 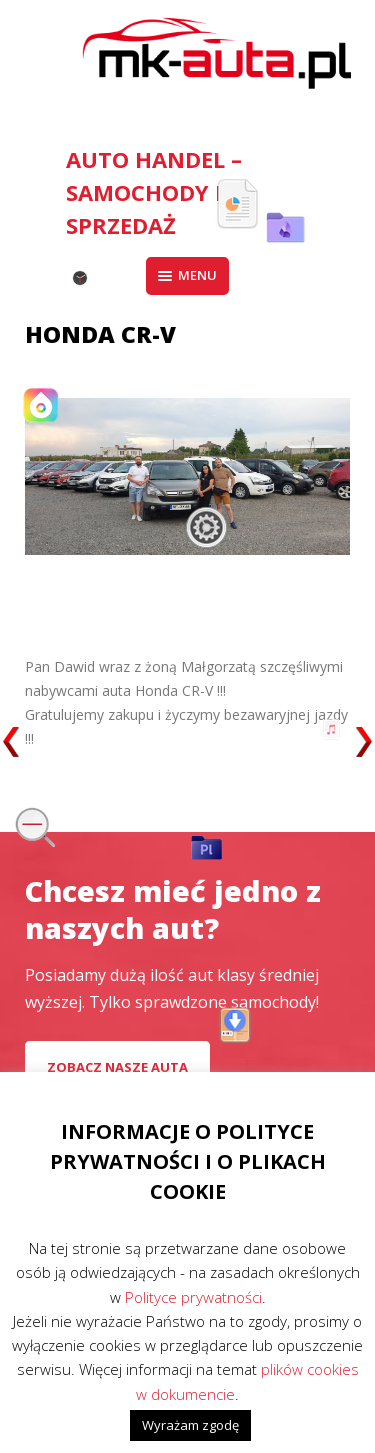 I want to click on open obsidian vault folder, so click(x=285, y=228).